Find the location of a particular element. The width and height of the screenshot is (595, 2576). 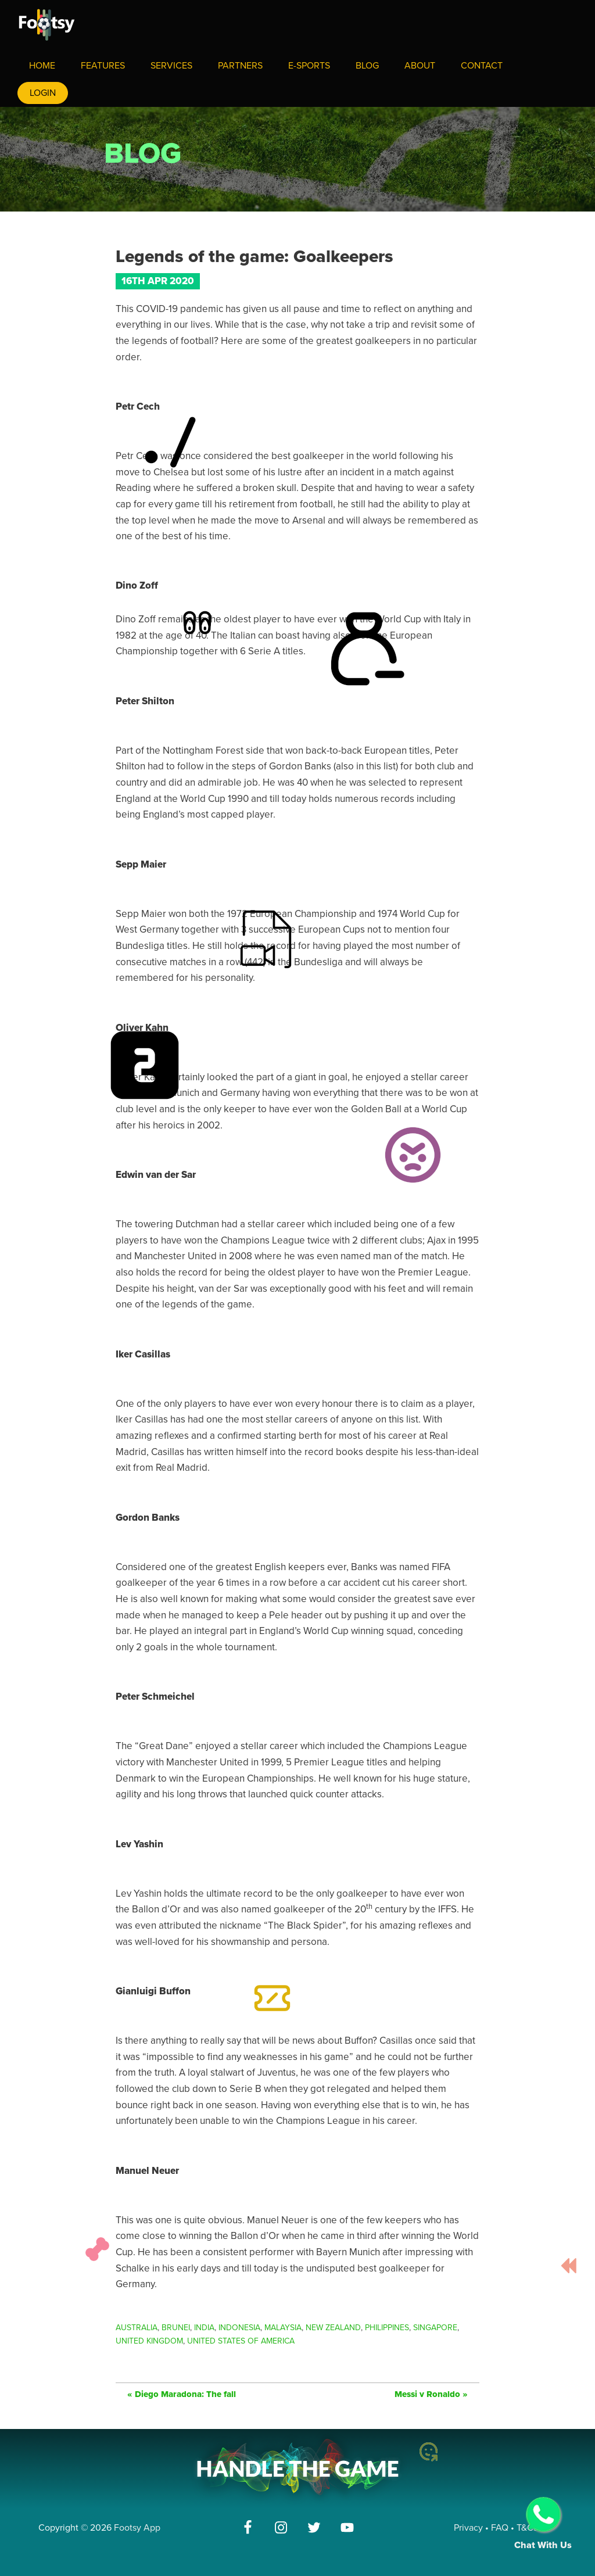

select option 2 in a numbered list is located at coordinates (145, 1065).